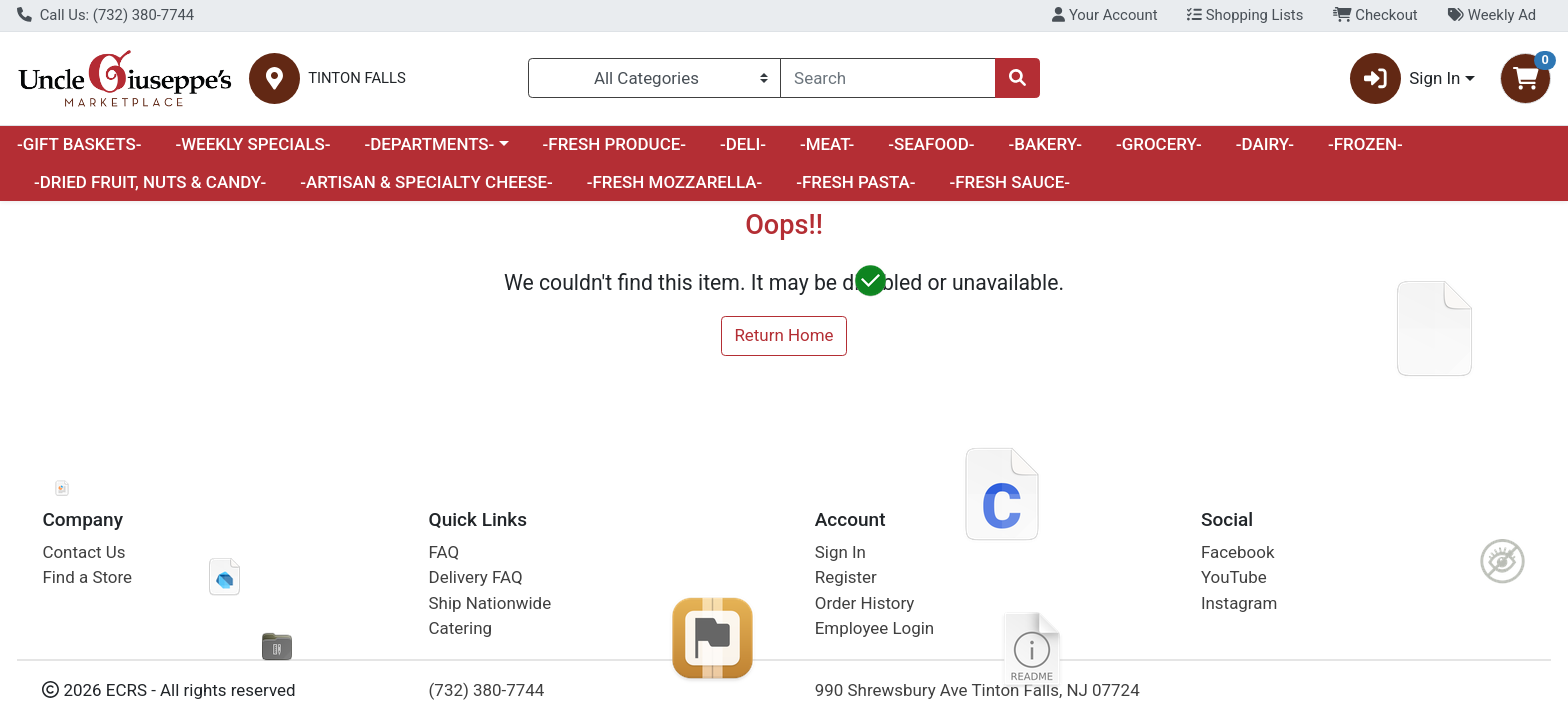  I want to click on open a presentation file, so click(62, 488).